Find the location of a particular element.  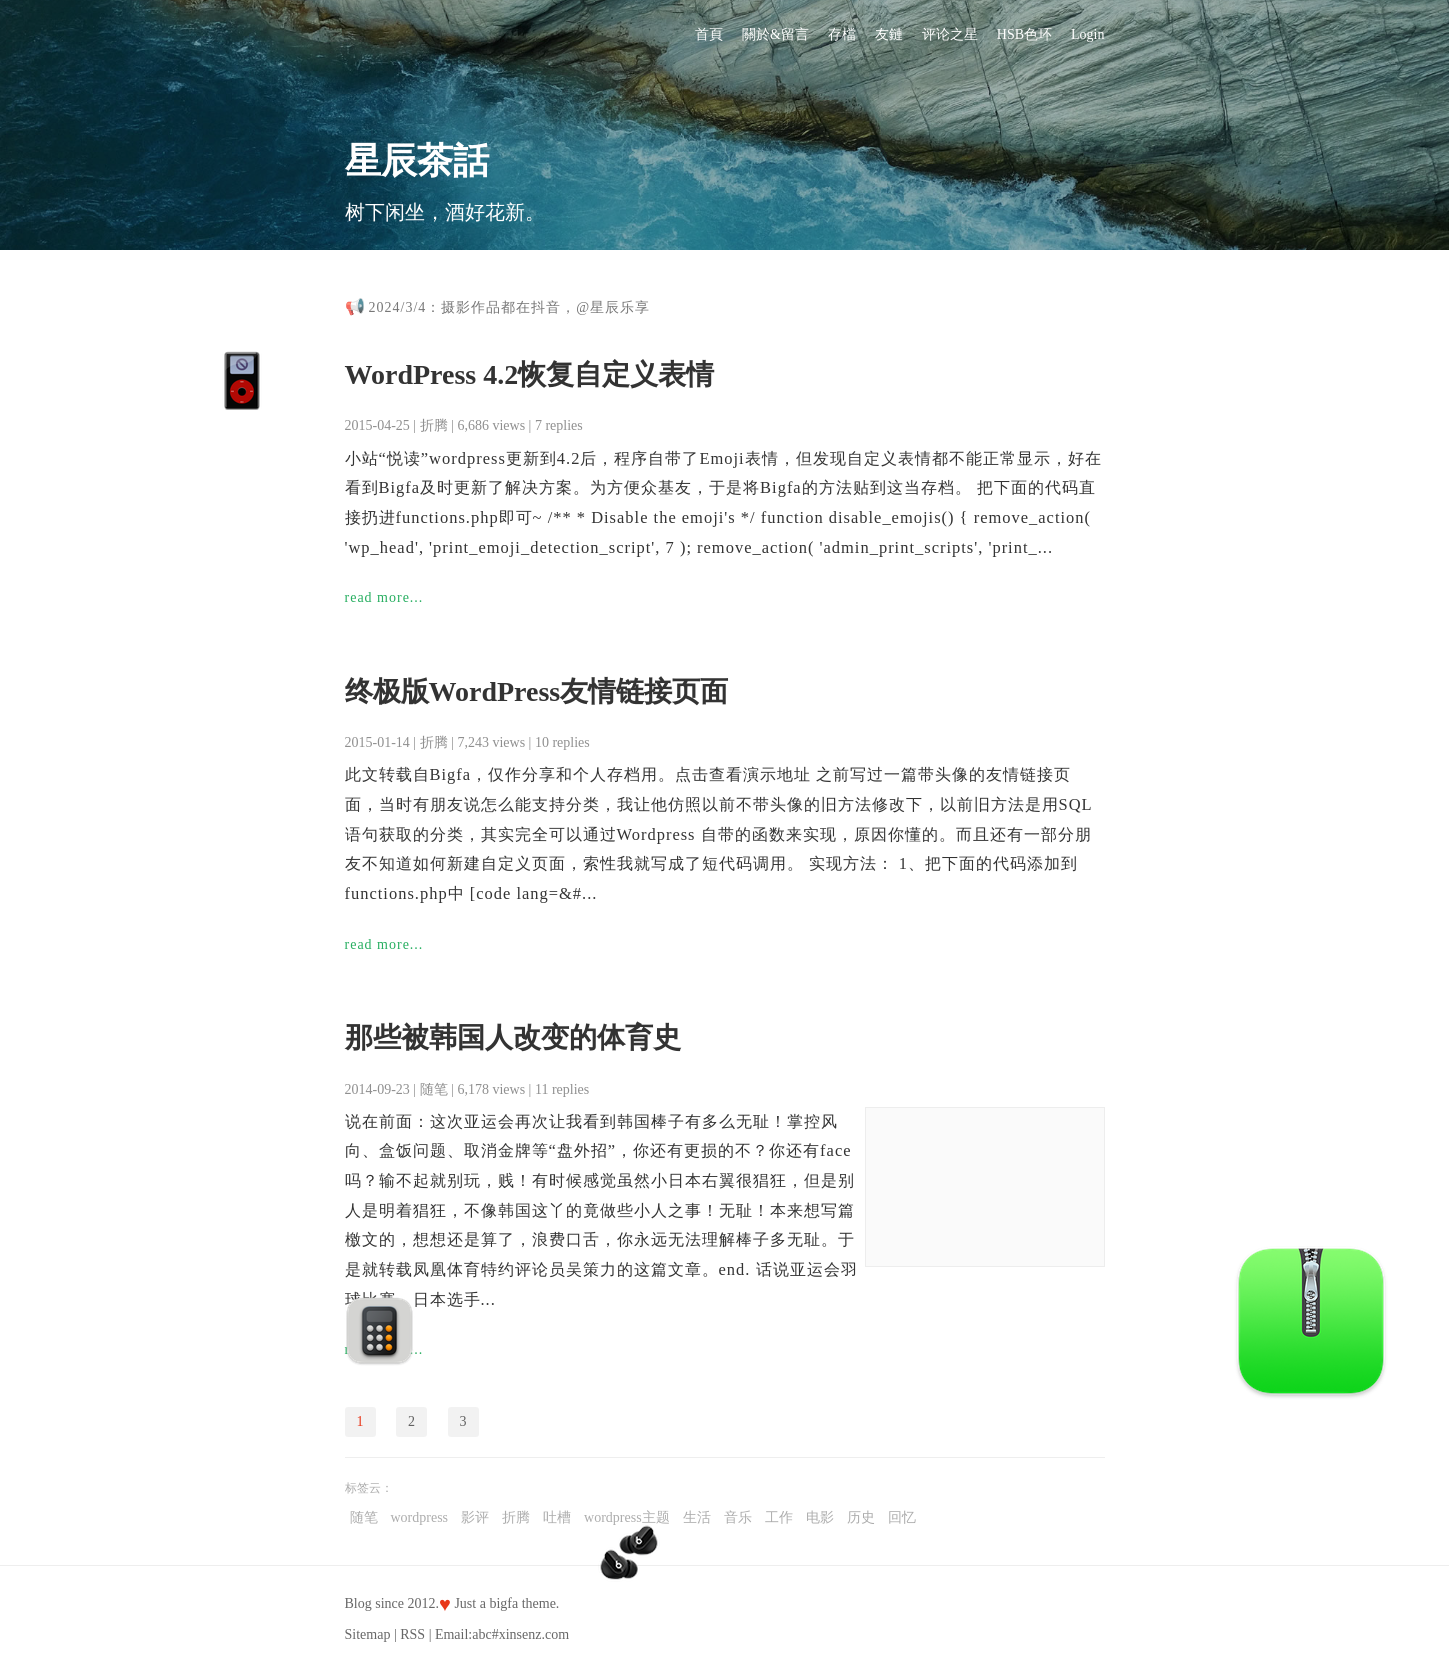

iPod device with sync disabled or unavailable is located at coordinates (241, 380).